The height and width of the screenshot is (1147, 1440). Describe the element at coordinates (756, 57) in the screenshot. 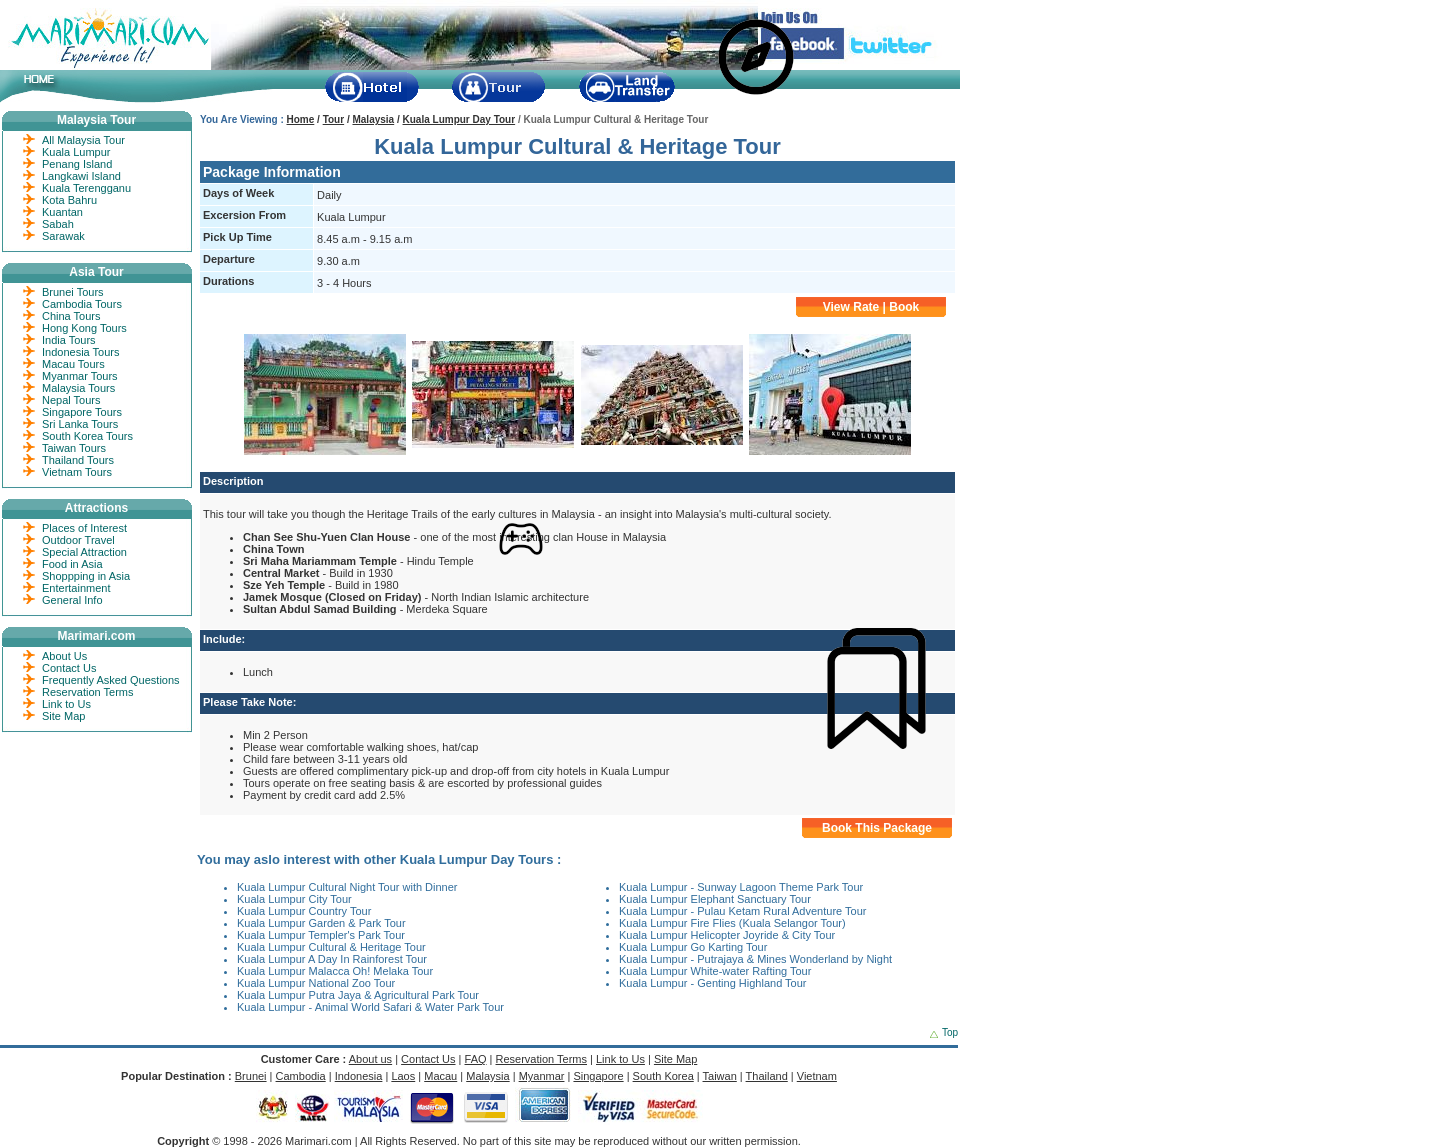

I see `access navigation or directional tools` at that location.